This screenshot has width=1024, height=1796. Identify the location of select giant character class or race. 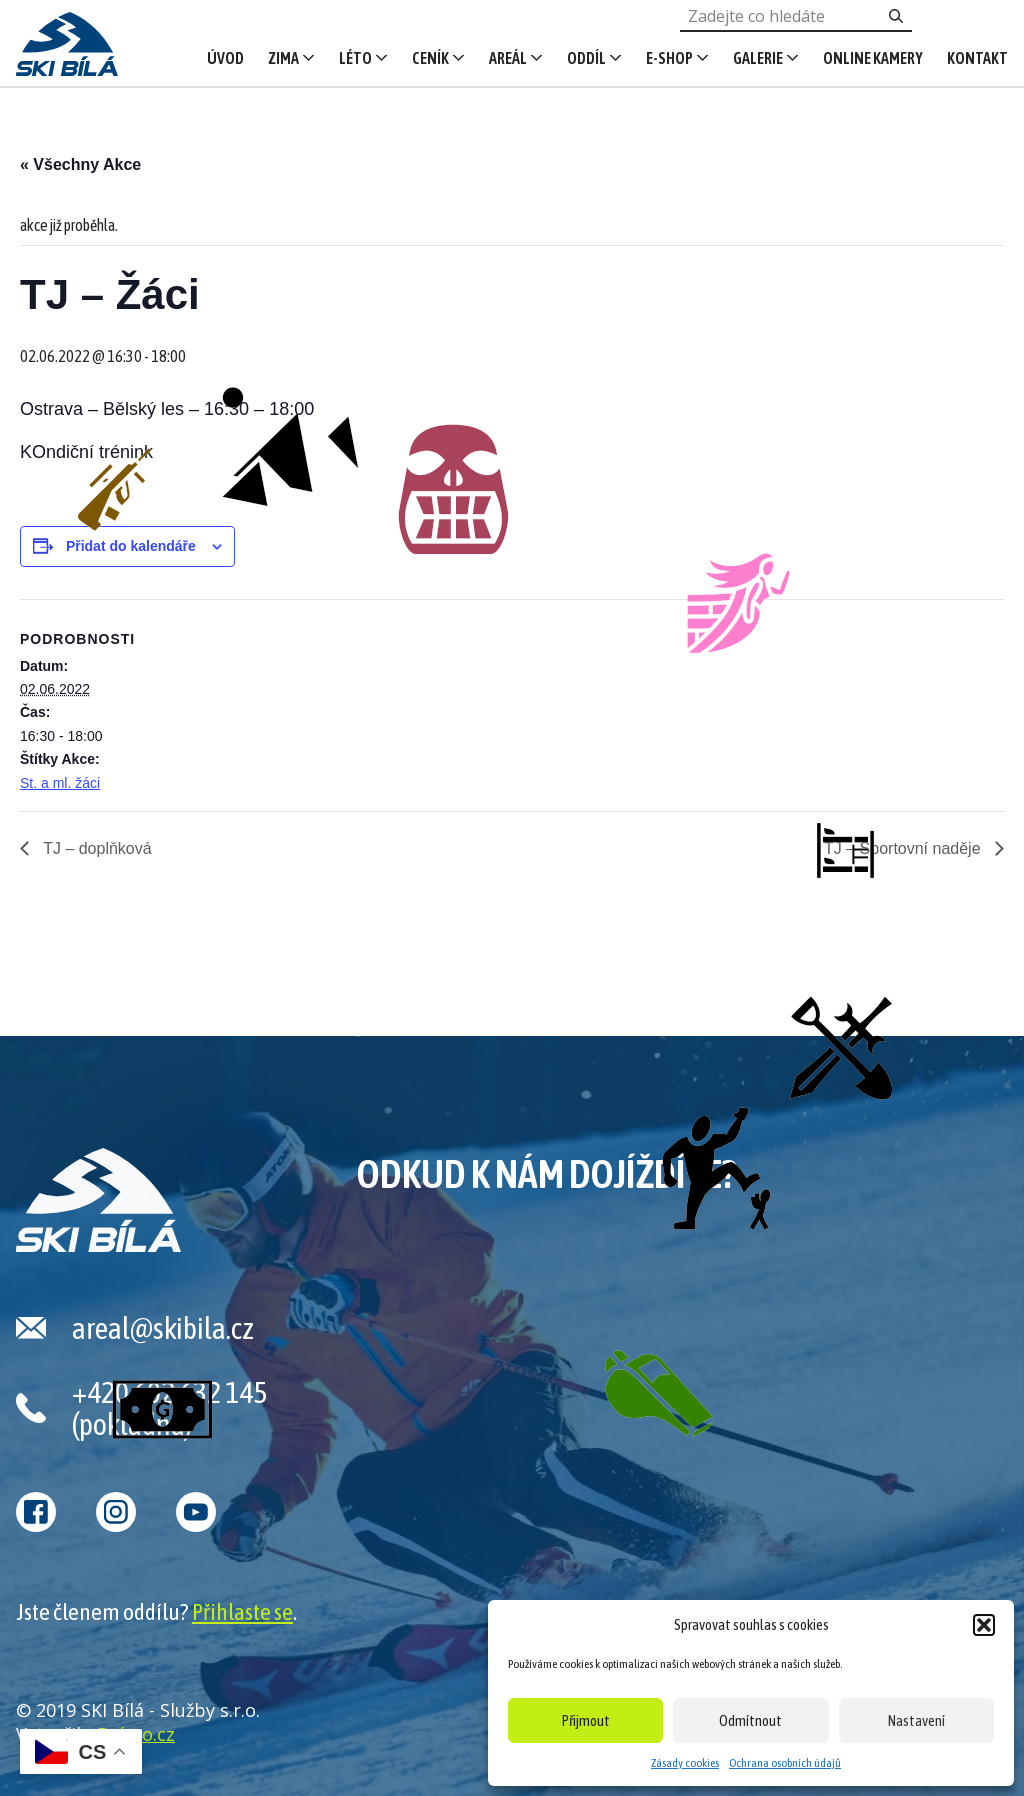
(716, 1168).